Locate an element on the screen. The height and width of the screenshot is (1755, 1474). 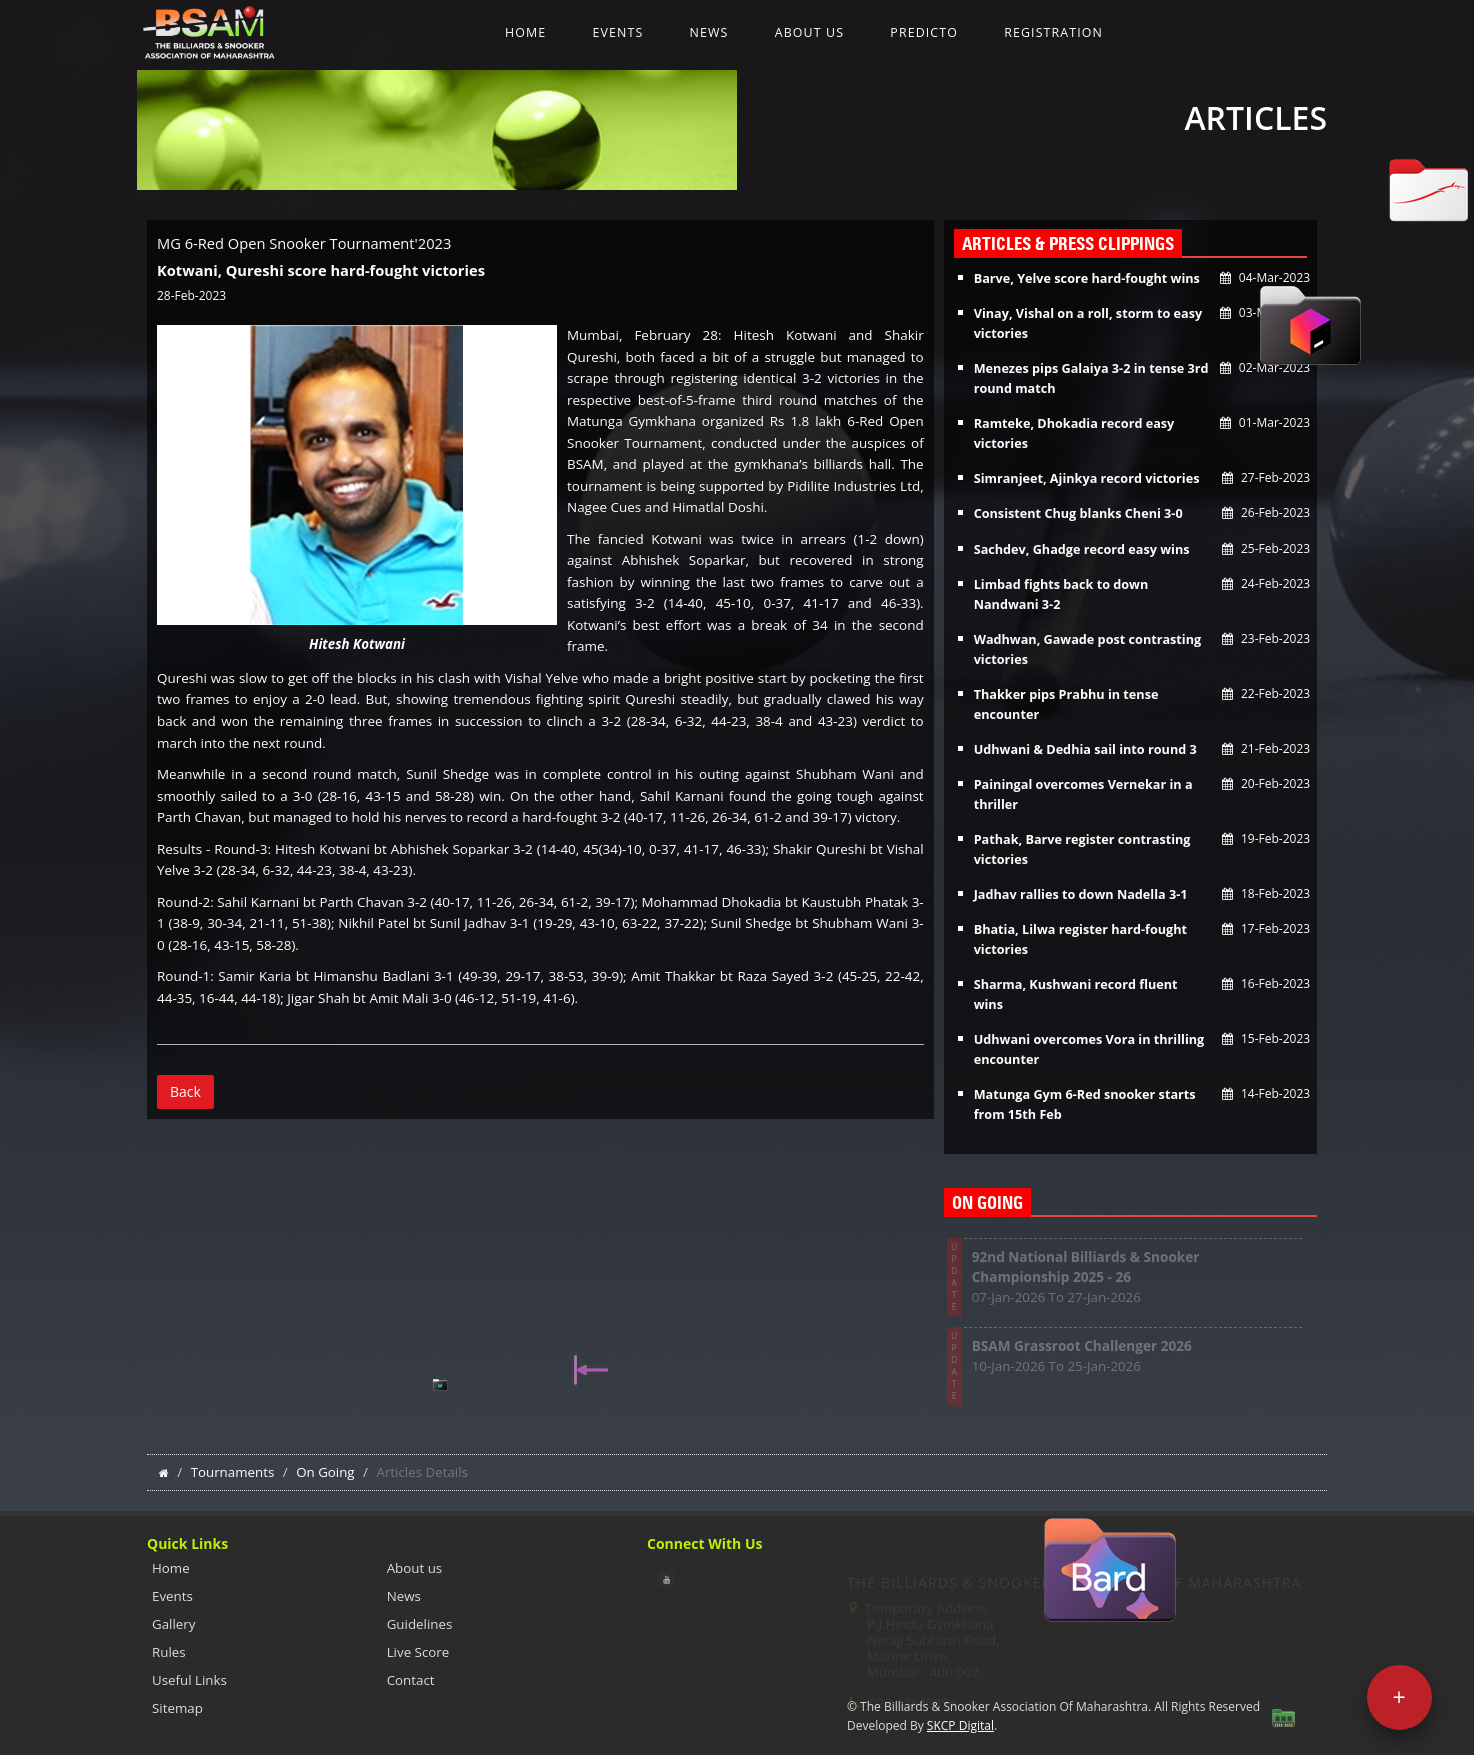
open bitdefender security folder is located at coordinates (1428, 192).